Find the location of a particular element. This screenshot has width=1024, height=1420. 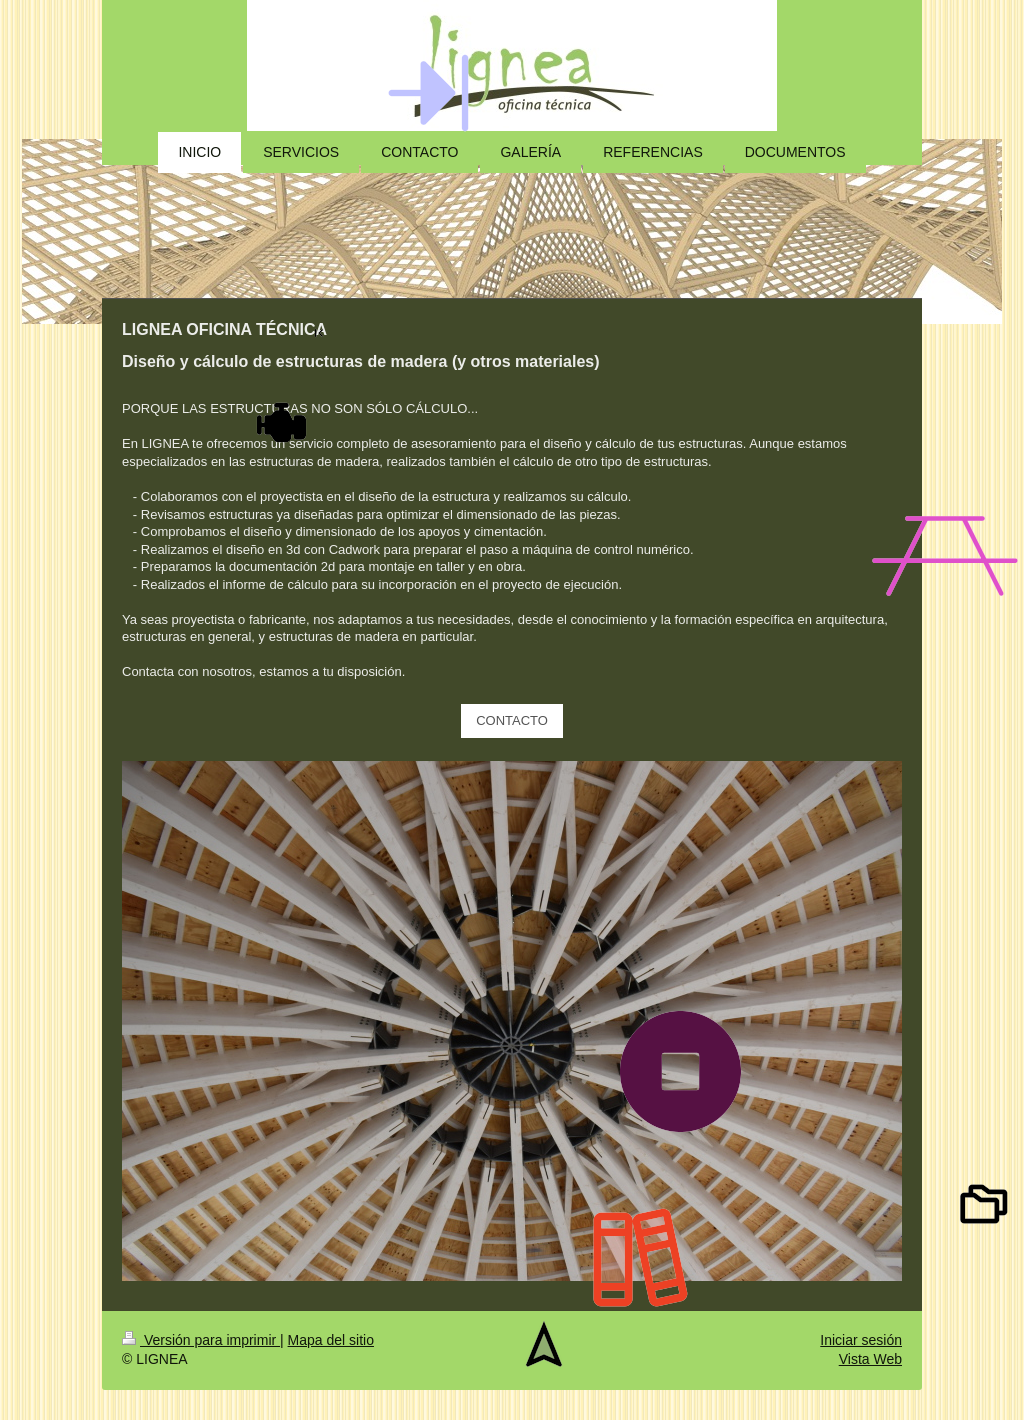

access your library or book collection is located at coordinates (636, 1259).